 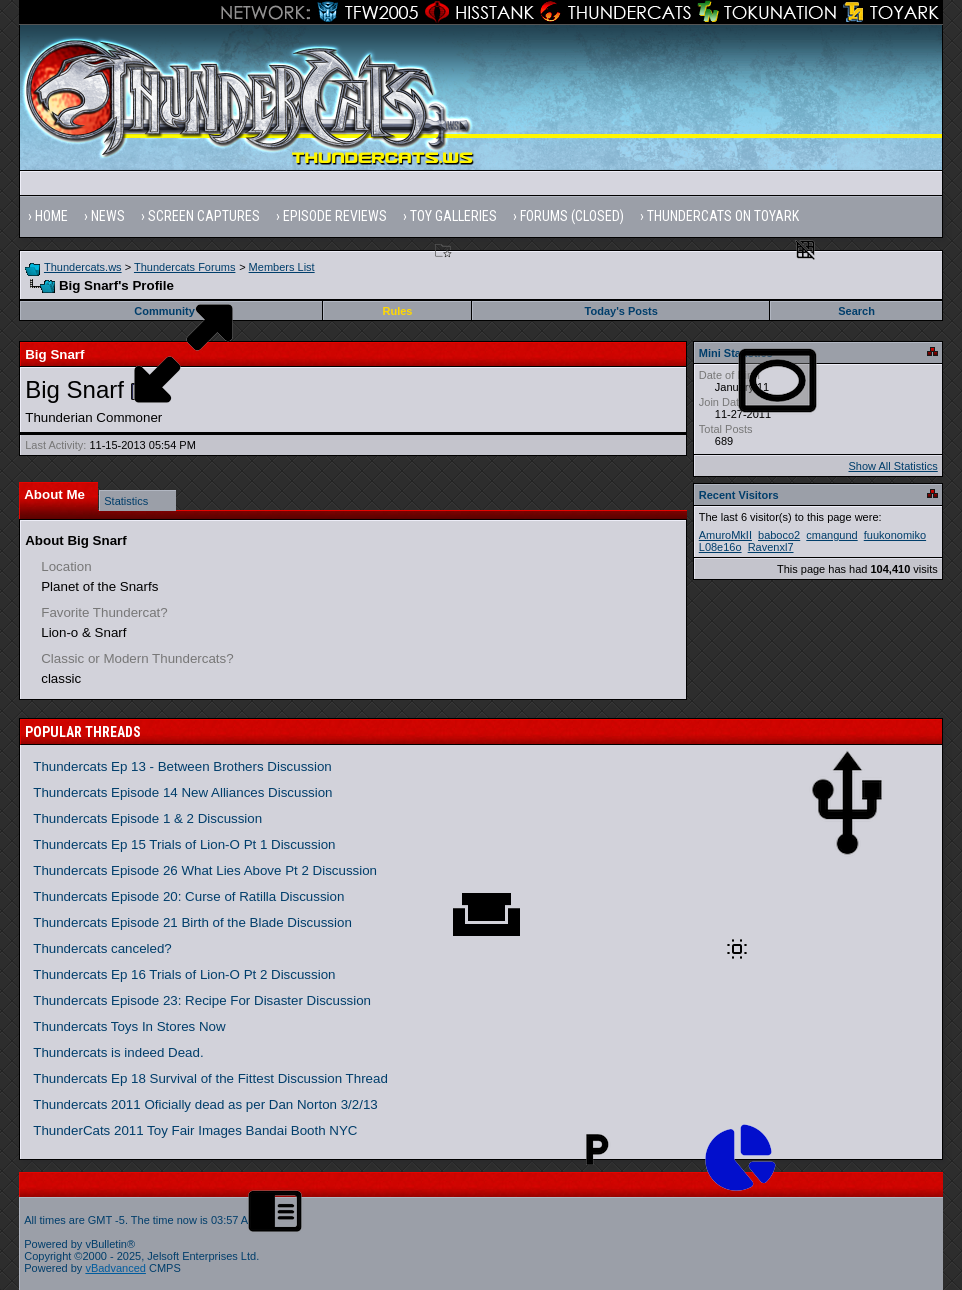 What do you see at coordinates (805, 249) in the screenshot?
I see `disable grid view` at bounding box center [805, 249].